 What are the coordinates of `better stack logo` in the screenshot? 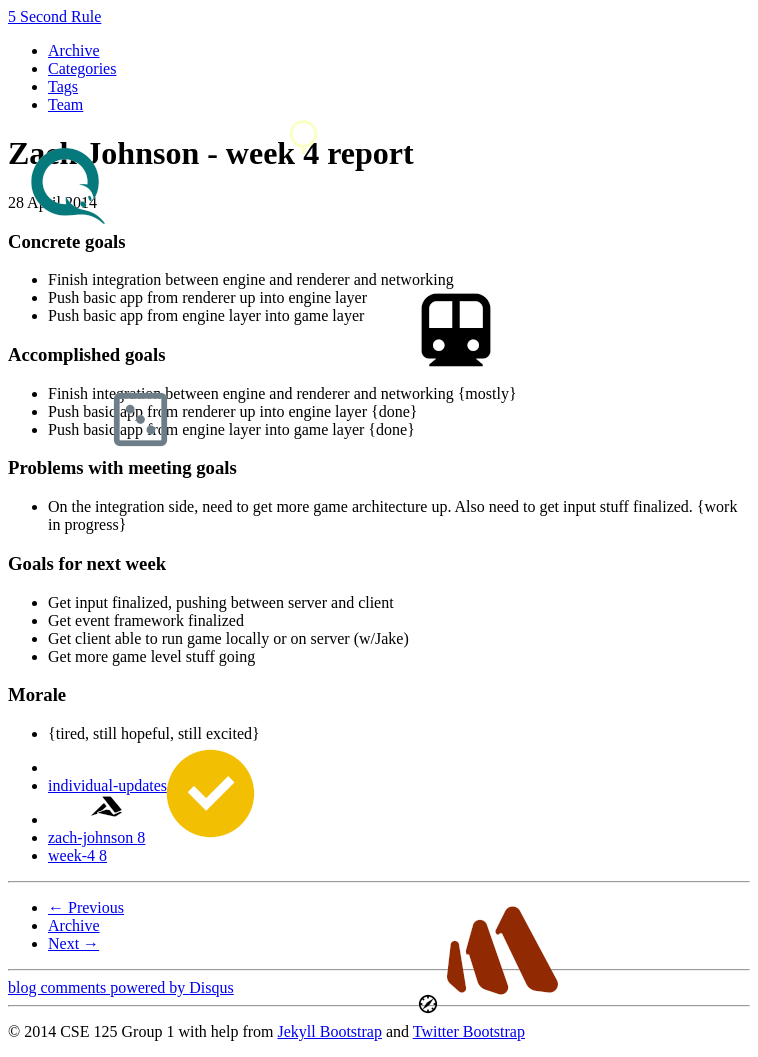 It's located at (502, 950).